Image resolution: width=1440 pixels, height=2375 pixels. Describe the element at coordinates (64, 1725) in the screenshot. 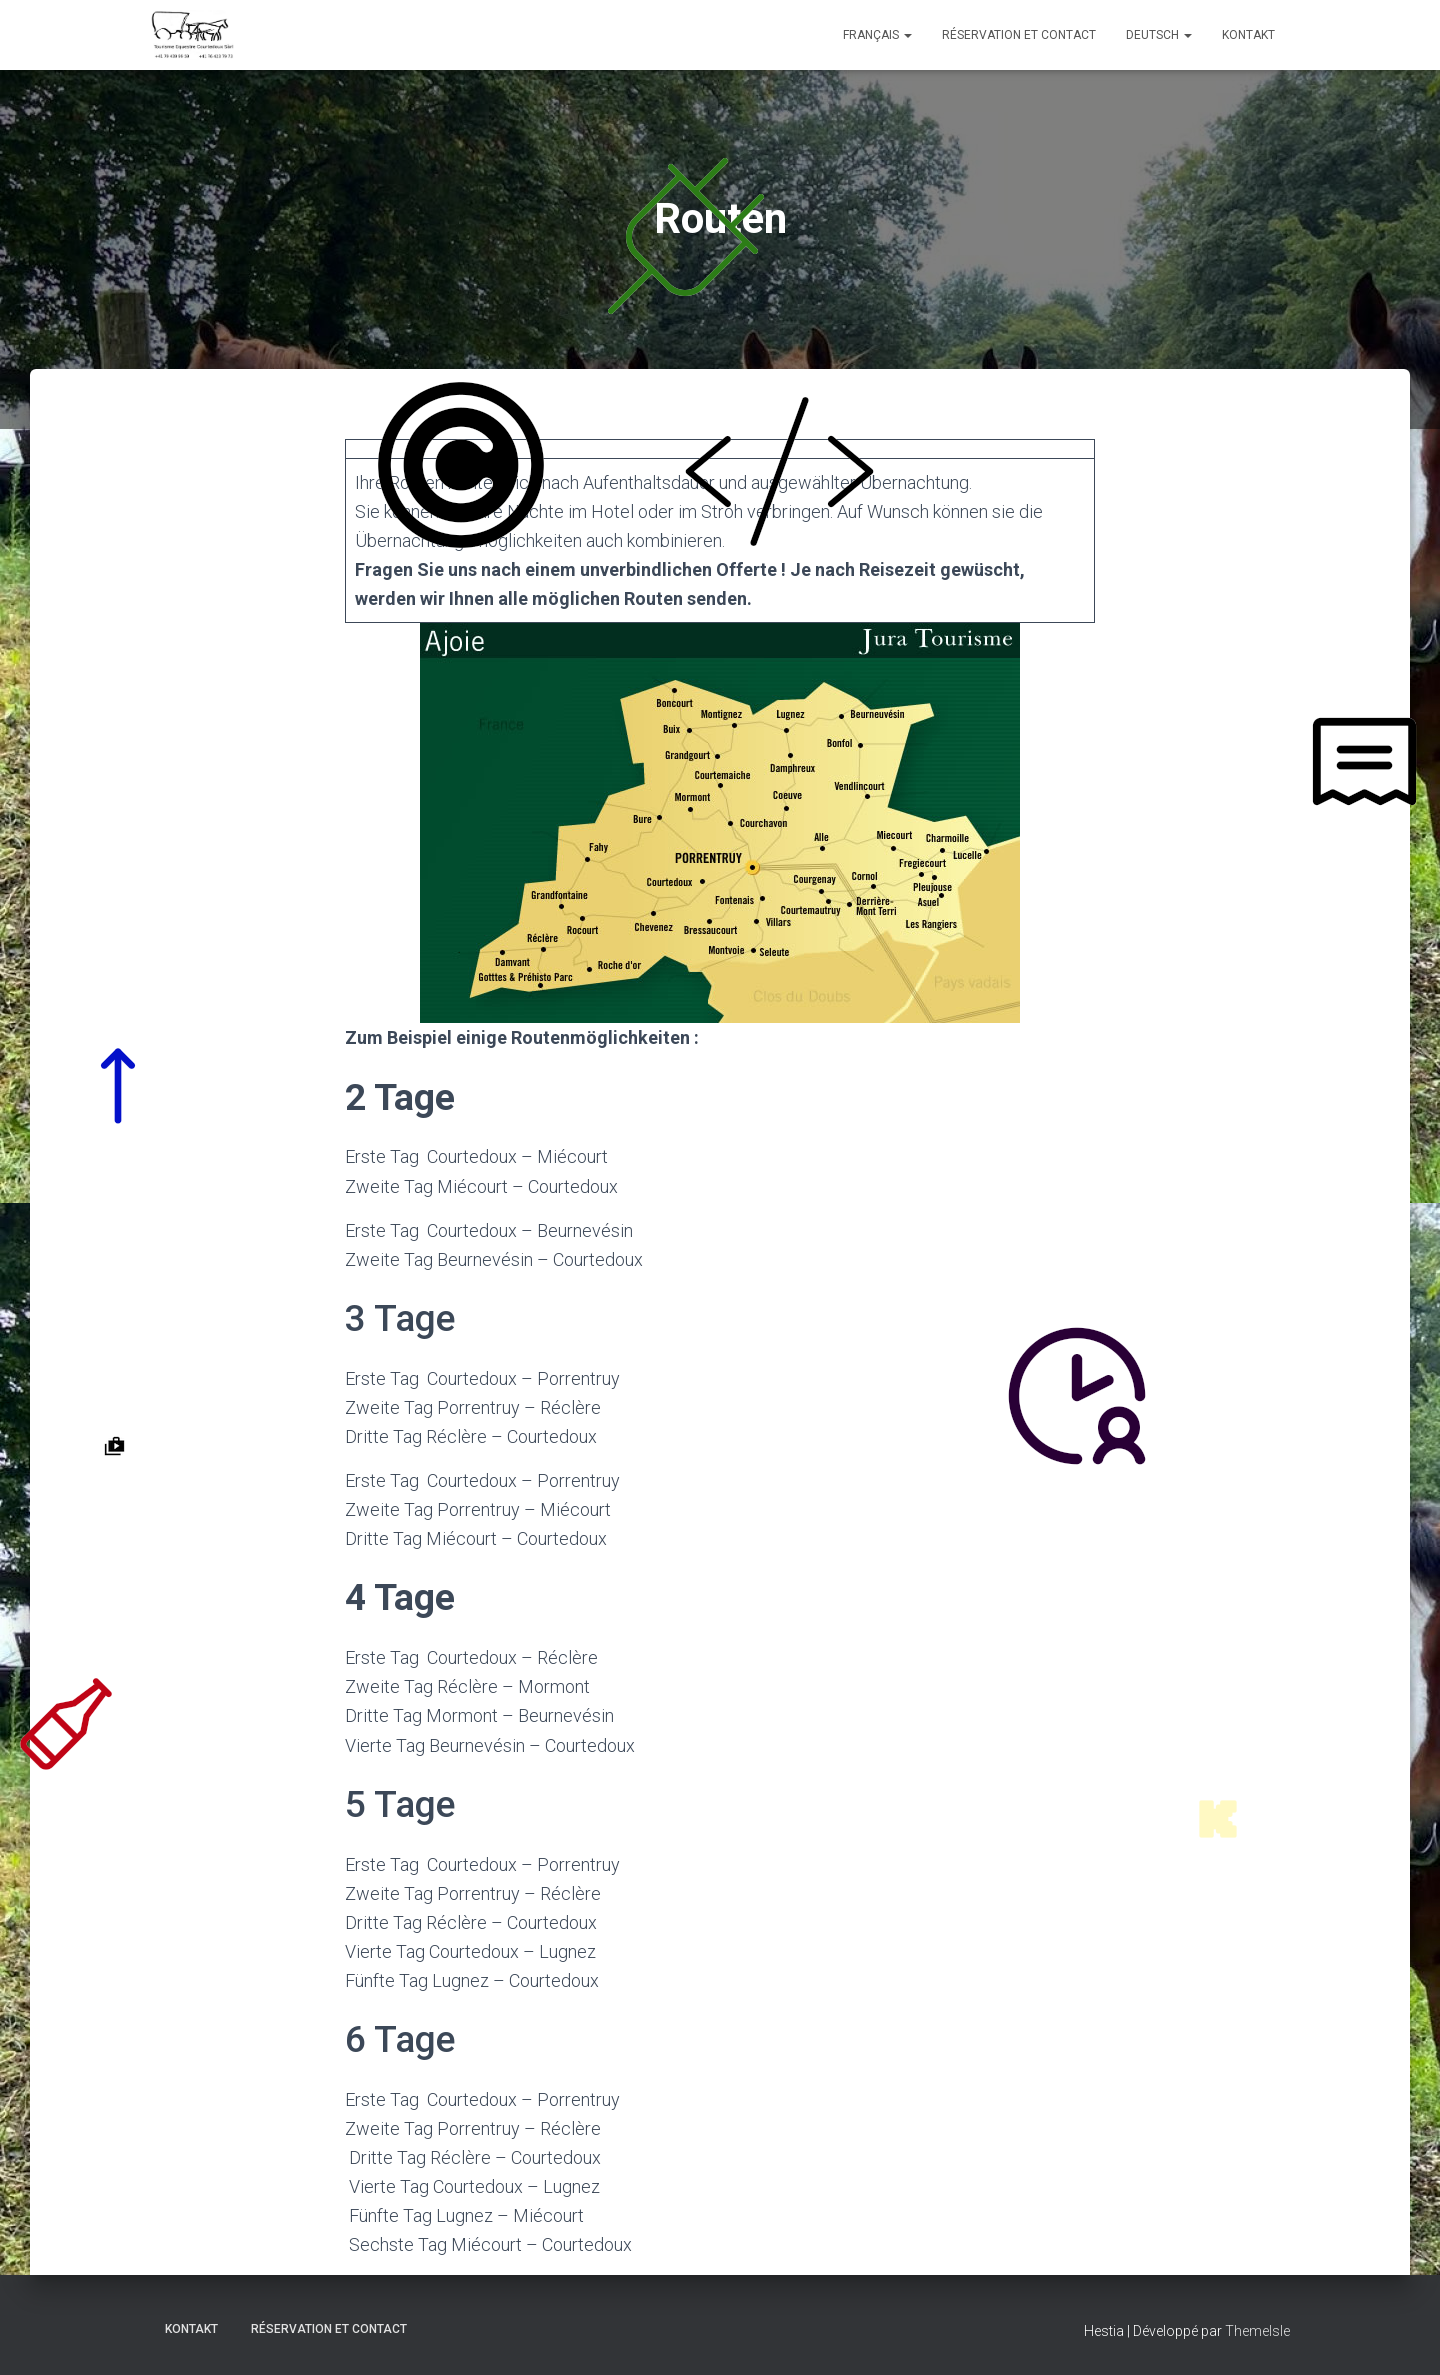

I see `browse bars or breweries nearby` at that location.